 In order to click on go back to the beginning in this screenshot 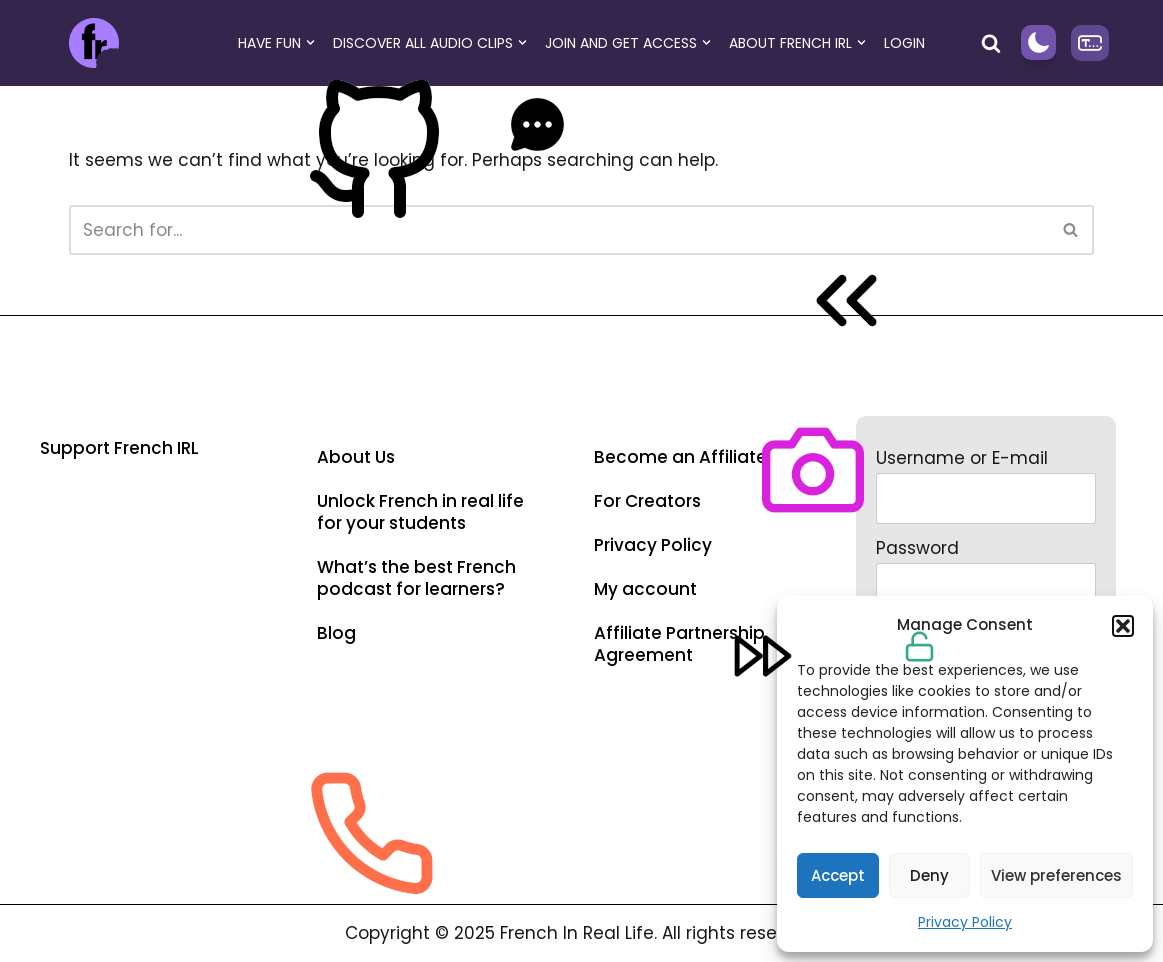, I will do `click(846, 300)`.